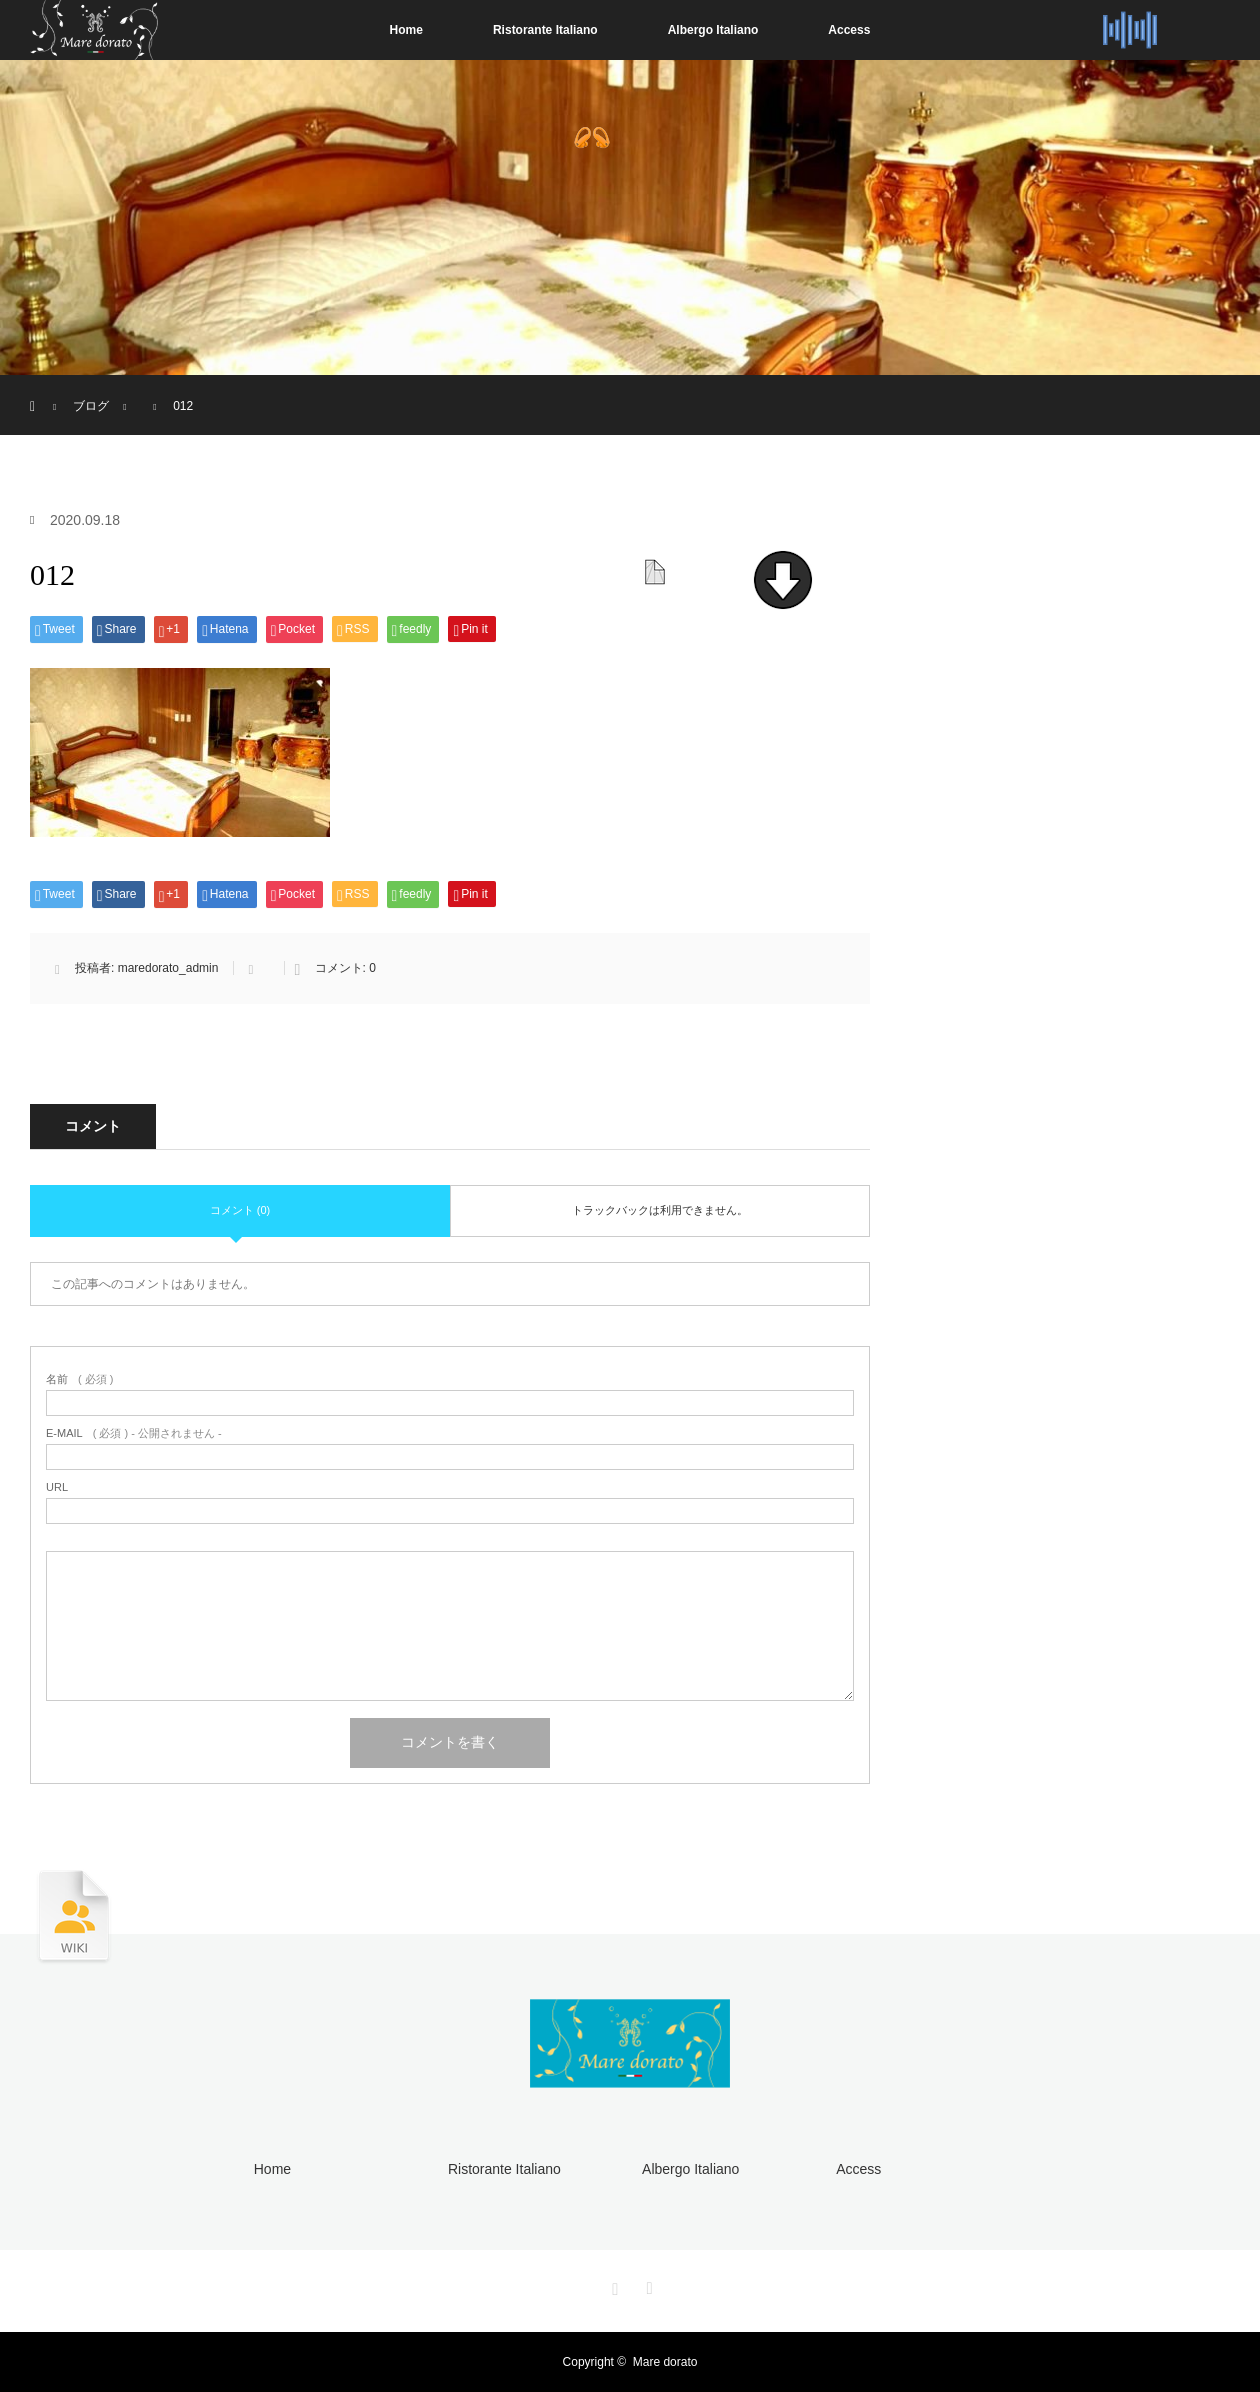  Describe the element at coordinates (592, 139) in the screenshot. I see `connect wireless earbuds via bluetooth` at that location.